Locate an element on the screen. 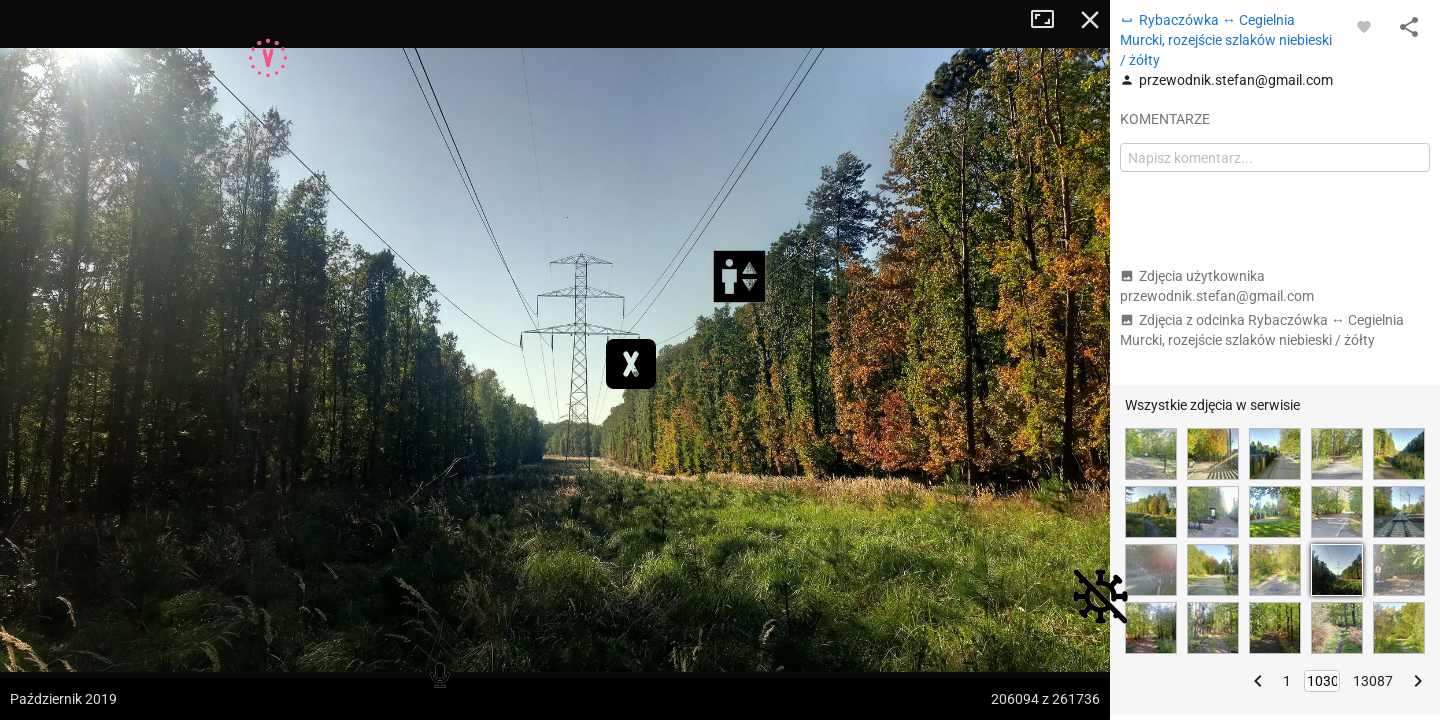  indicates elevator access available is located at coordinates (739, 276).